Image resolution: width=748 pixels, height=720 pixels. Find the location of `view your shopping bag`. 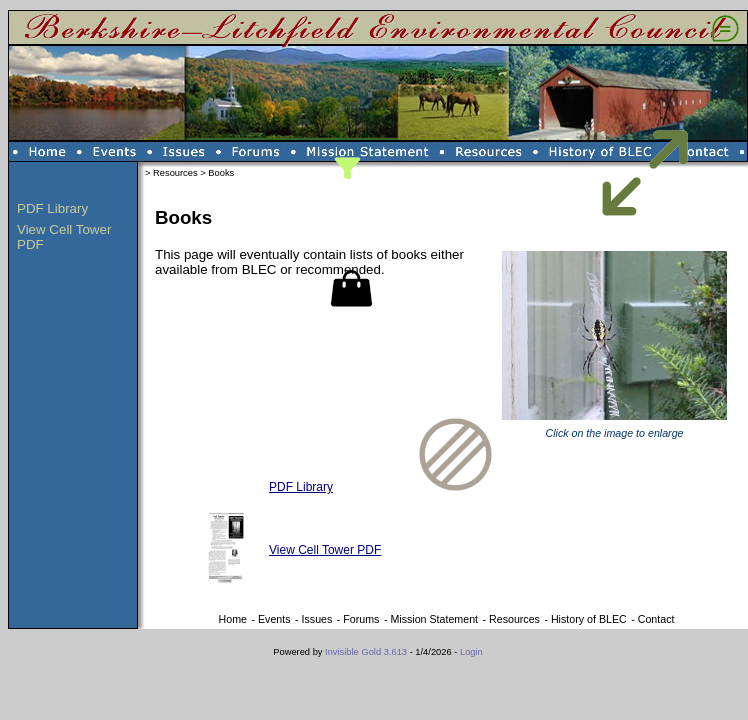

view your shopping bag is located at coordinates (351, 290).